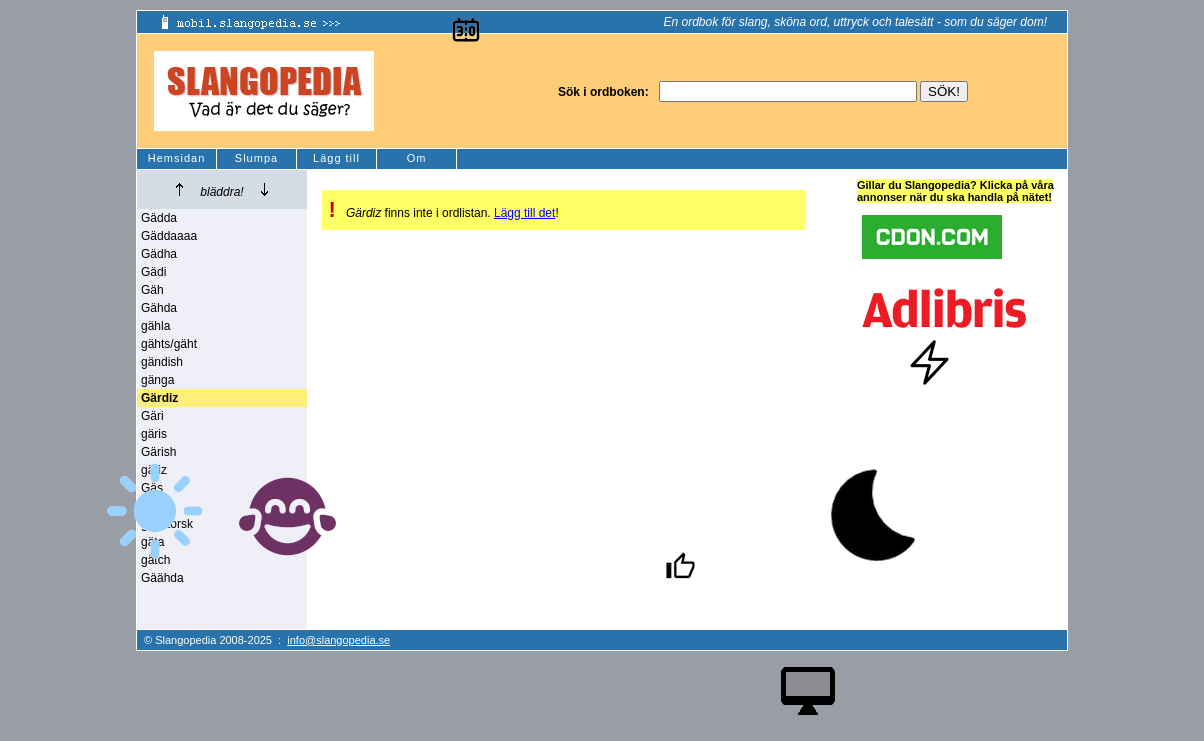 The image size is (1204, 741). What do you see at coordinates (466, 31) in the screenshot?
I see `view game or match scores` at bounding box center [466, 31].